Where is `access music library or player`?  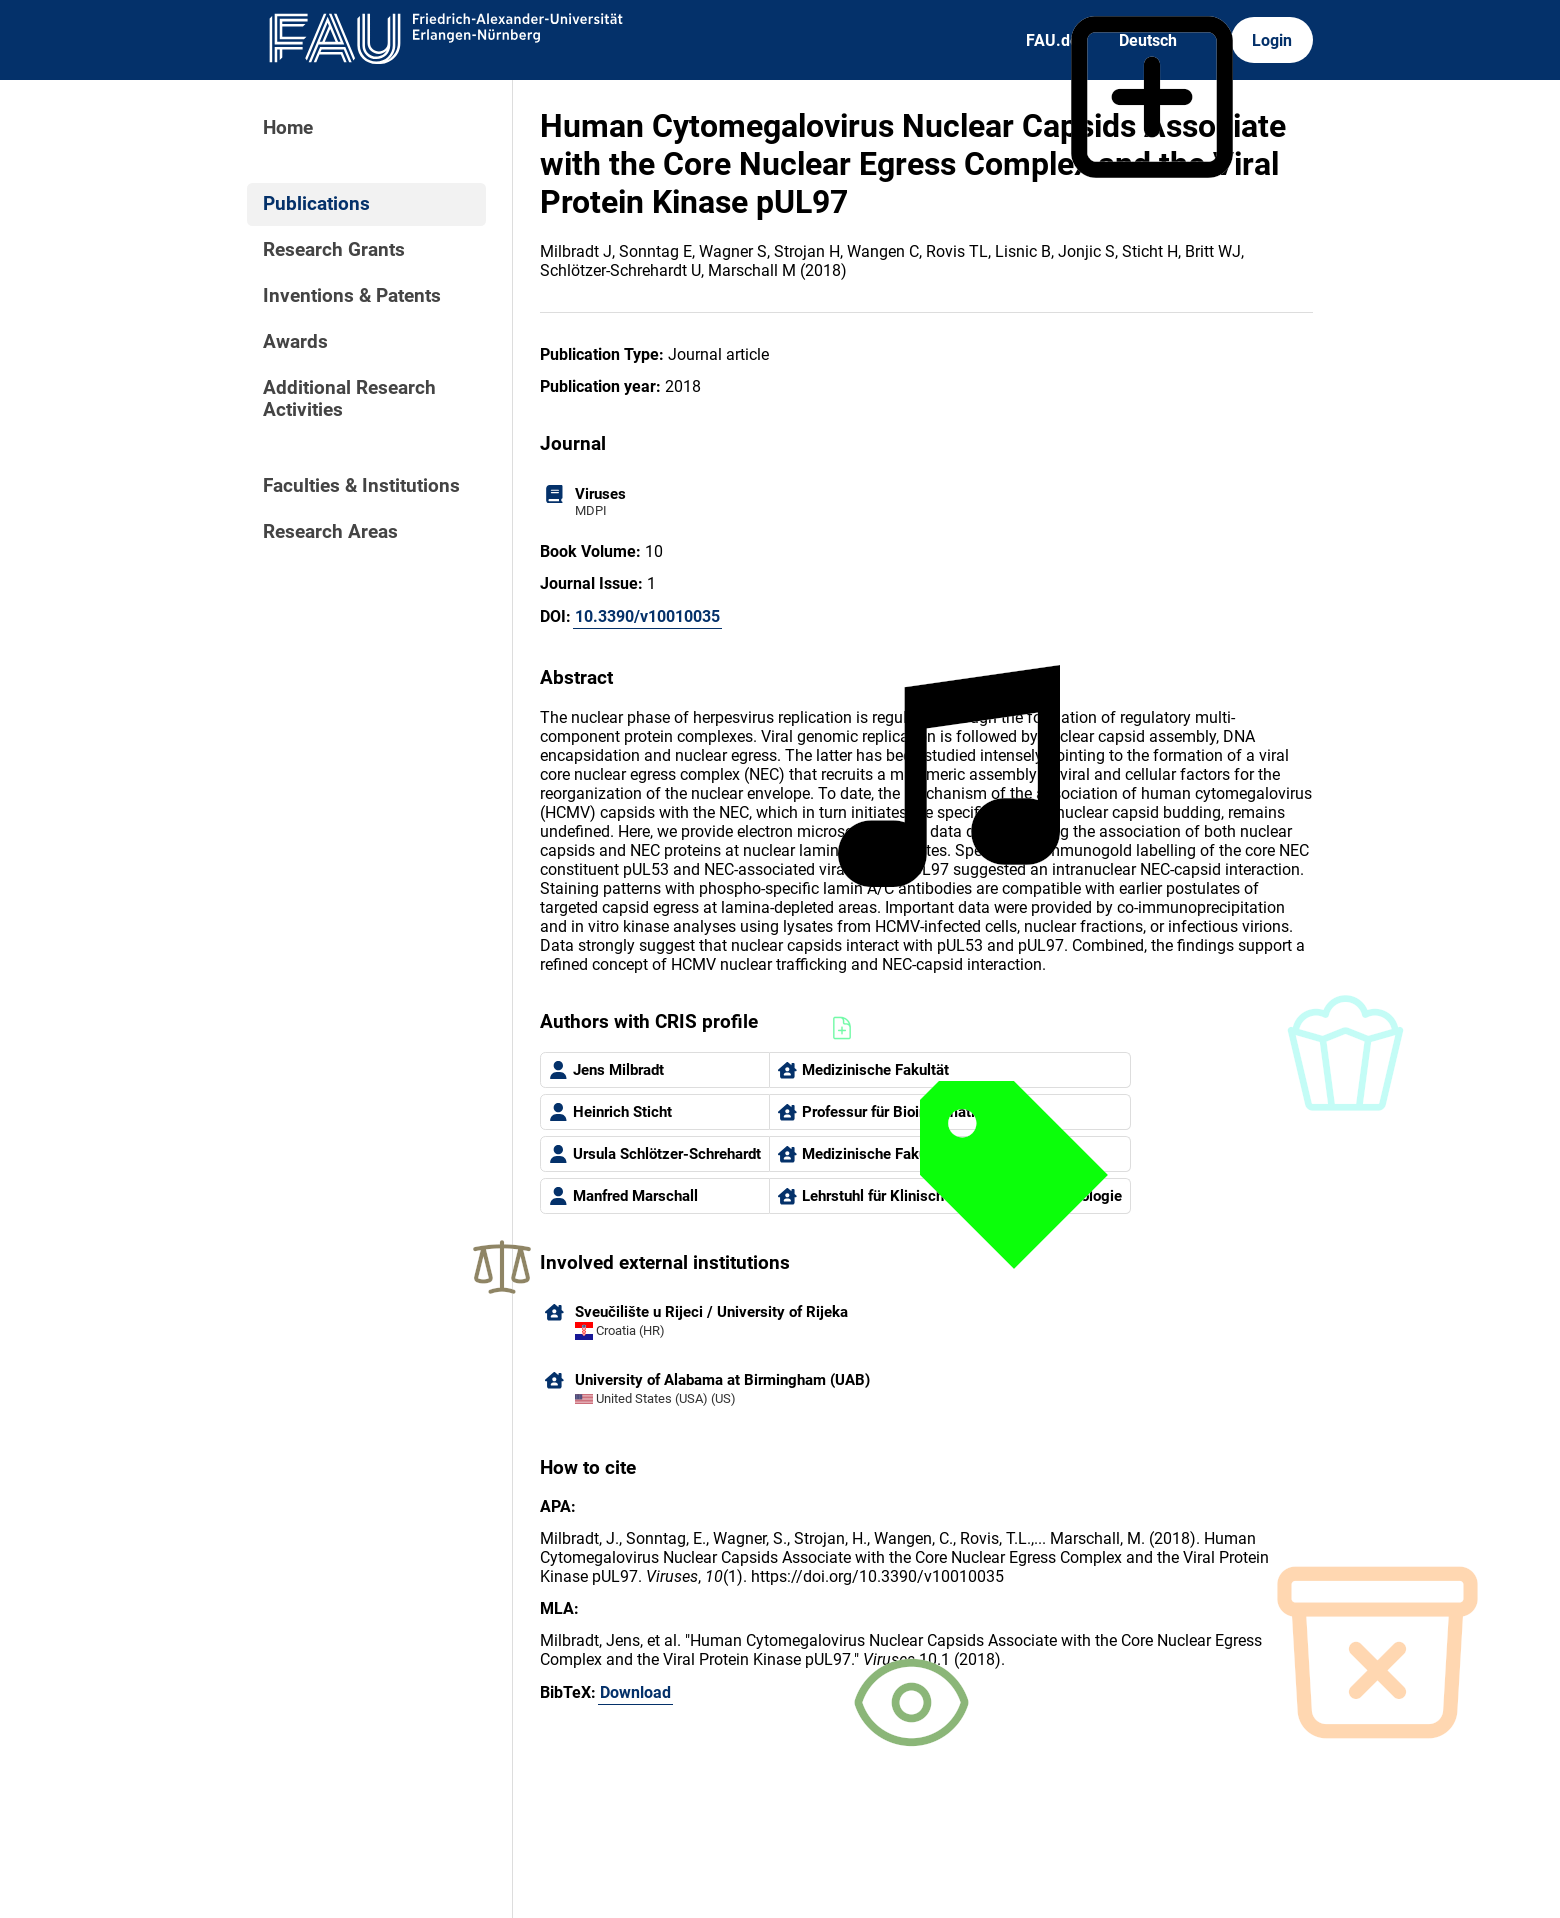 access music library or player is located at coordinates (949, 776).